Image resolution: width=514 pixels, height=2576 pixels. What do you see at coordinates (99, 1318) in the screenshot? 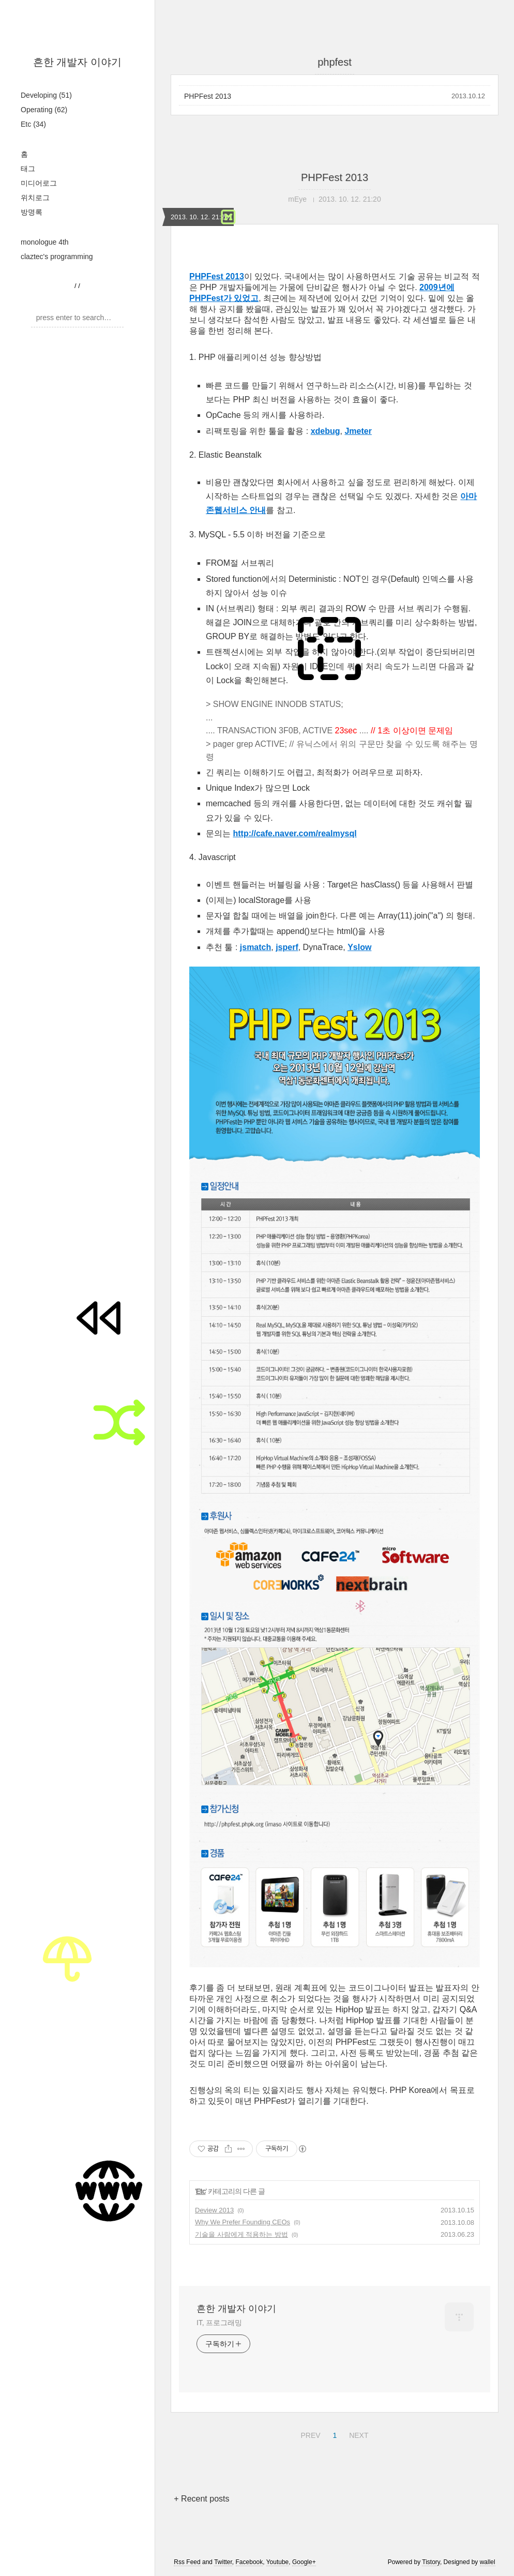
I see `skip to previous track` at bounding box center [99, 1318].